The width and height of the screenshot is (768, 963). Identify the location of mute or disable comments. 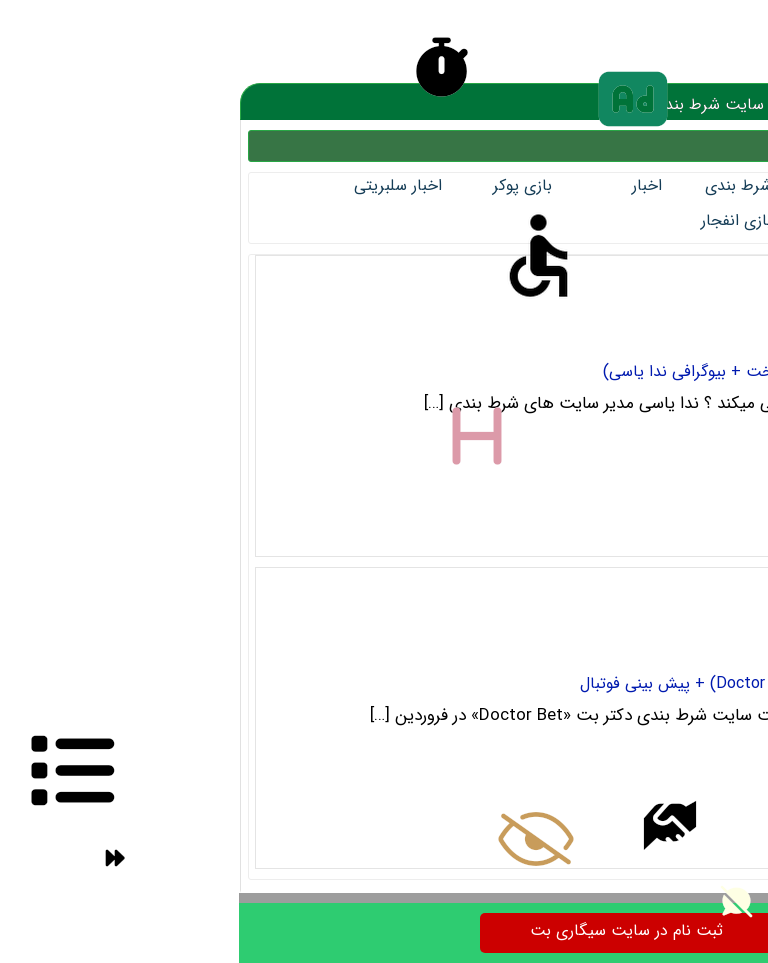
(736, 901).